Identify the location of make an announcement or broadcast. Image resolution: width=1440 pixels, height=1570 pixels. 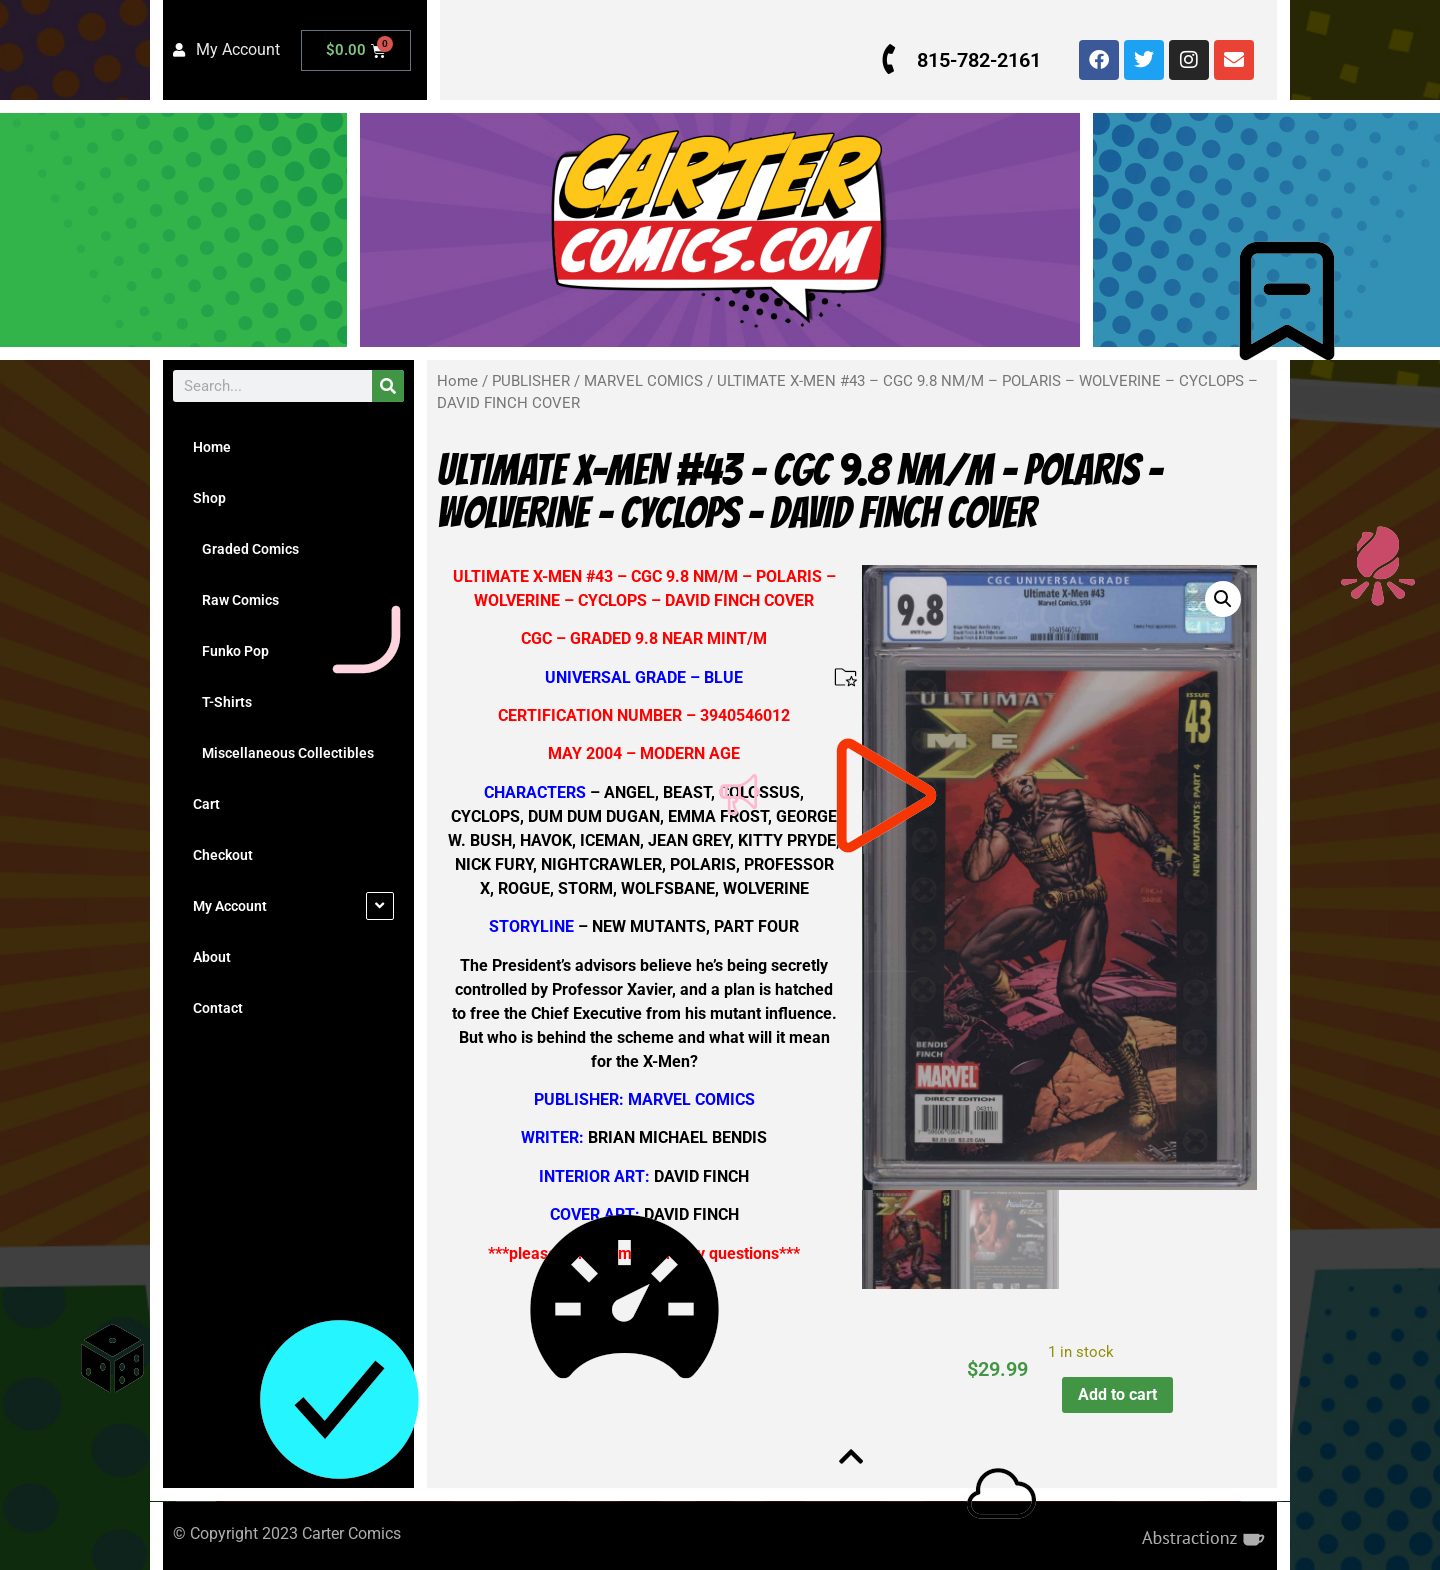
(739, 794).